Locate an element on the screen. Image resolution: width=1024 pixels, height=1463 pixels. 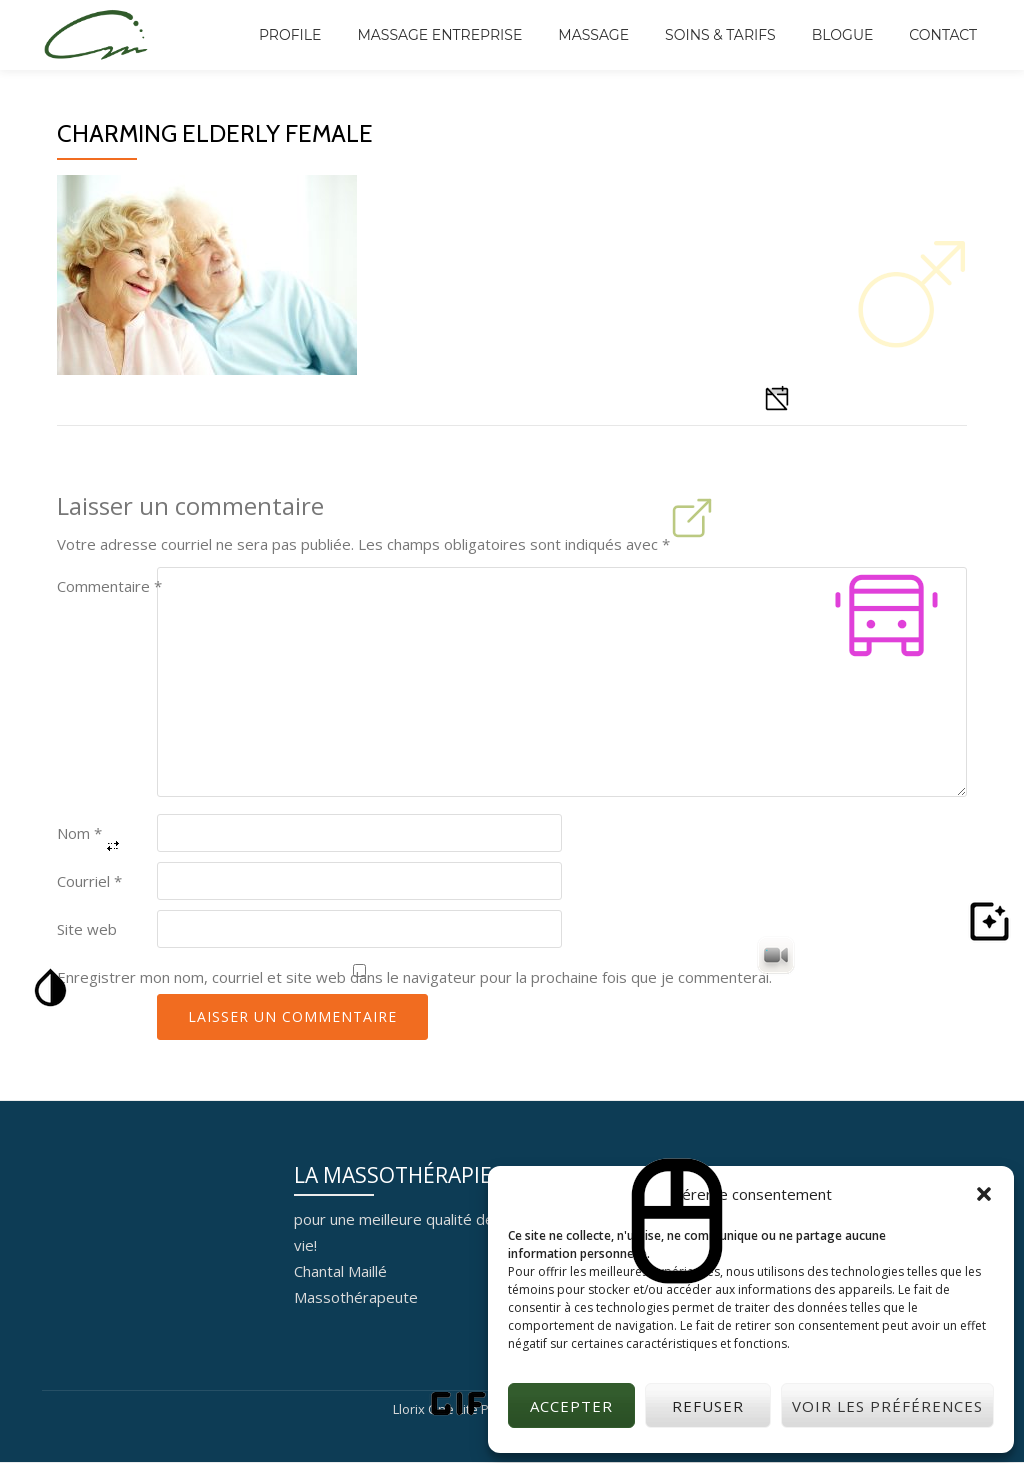
open link in new window is located at coordinates (692, 518).